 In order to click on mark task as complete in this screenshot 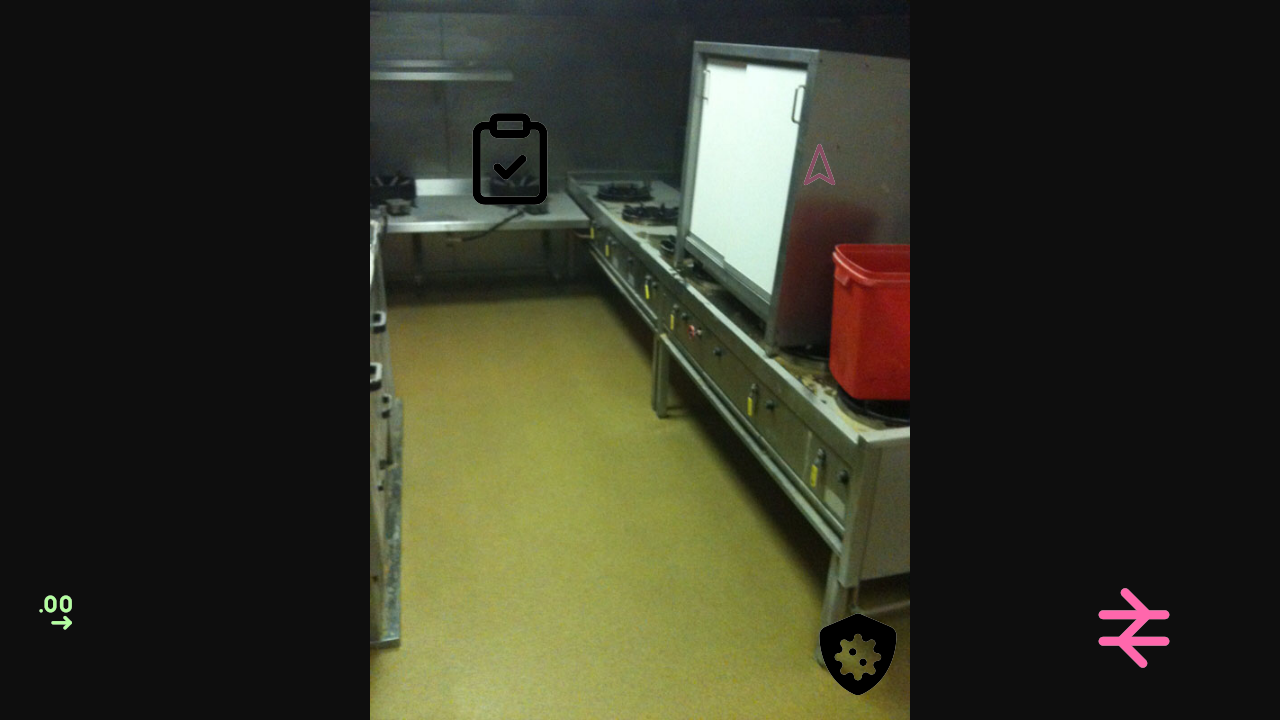, I will do `click(510, 159)`.